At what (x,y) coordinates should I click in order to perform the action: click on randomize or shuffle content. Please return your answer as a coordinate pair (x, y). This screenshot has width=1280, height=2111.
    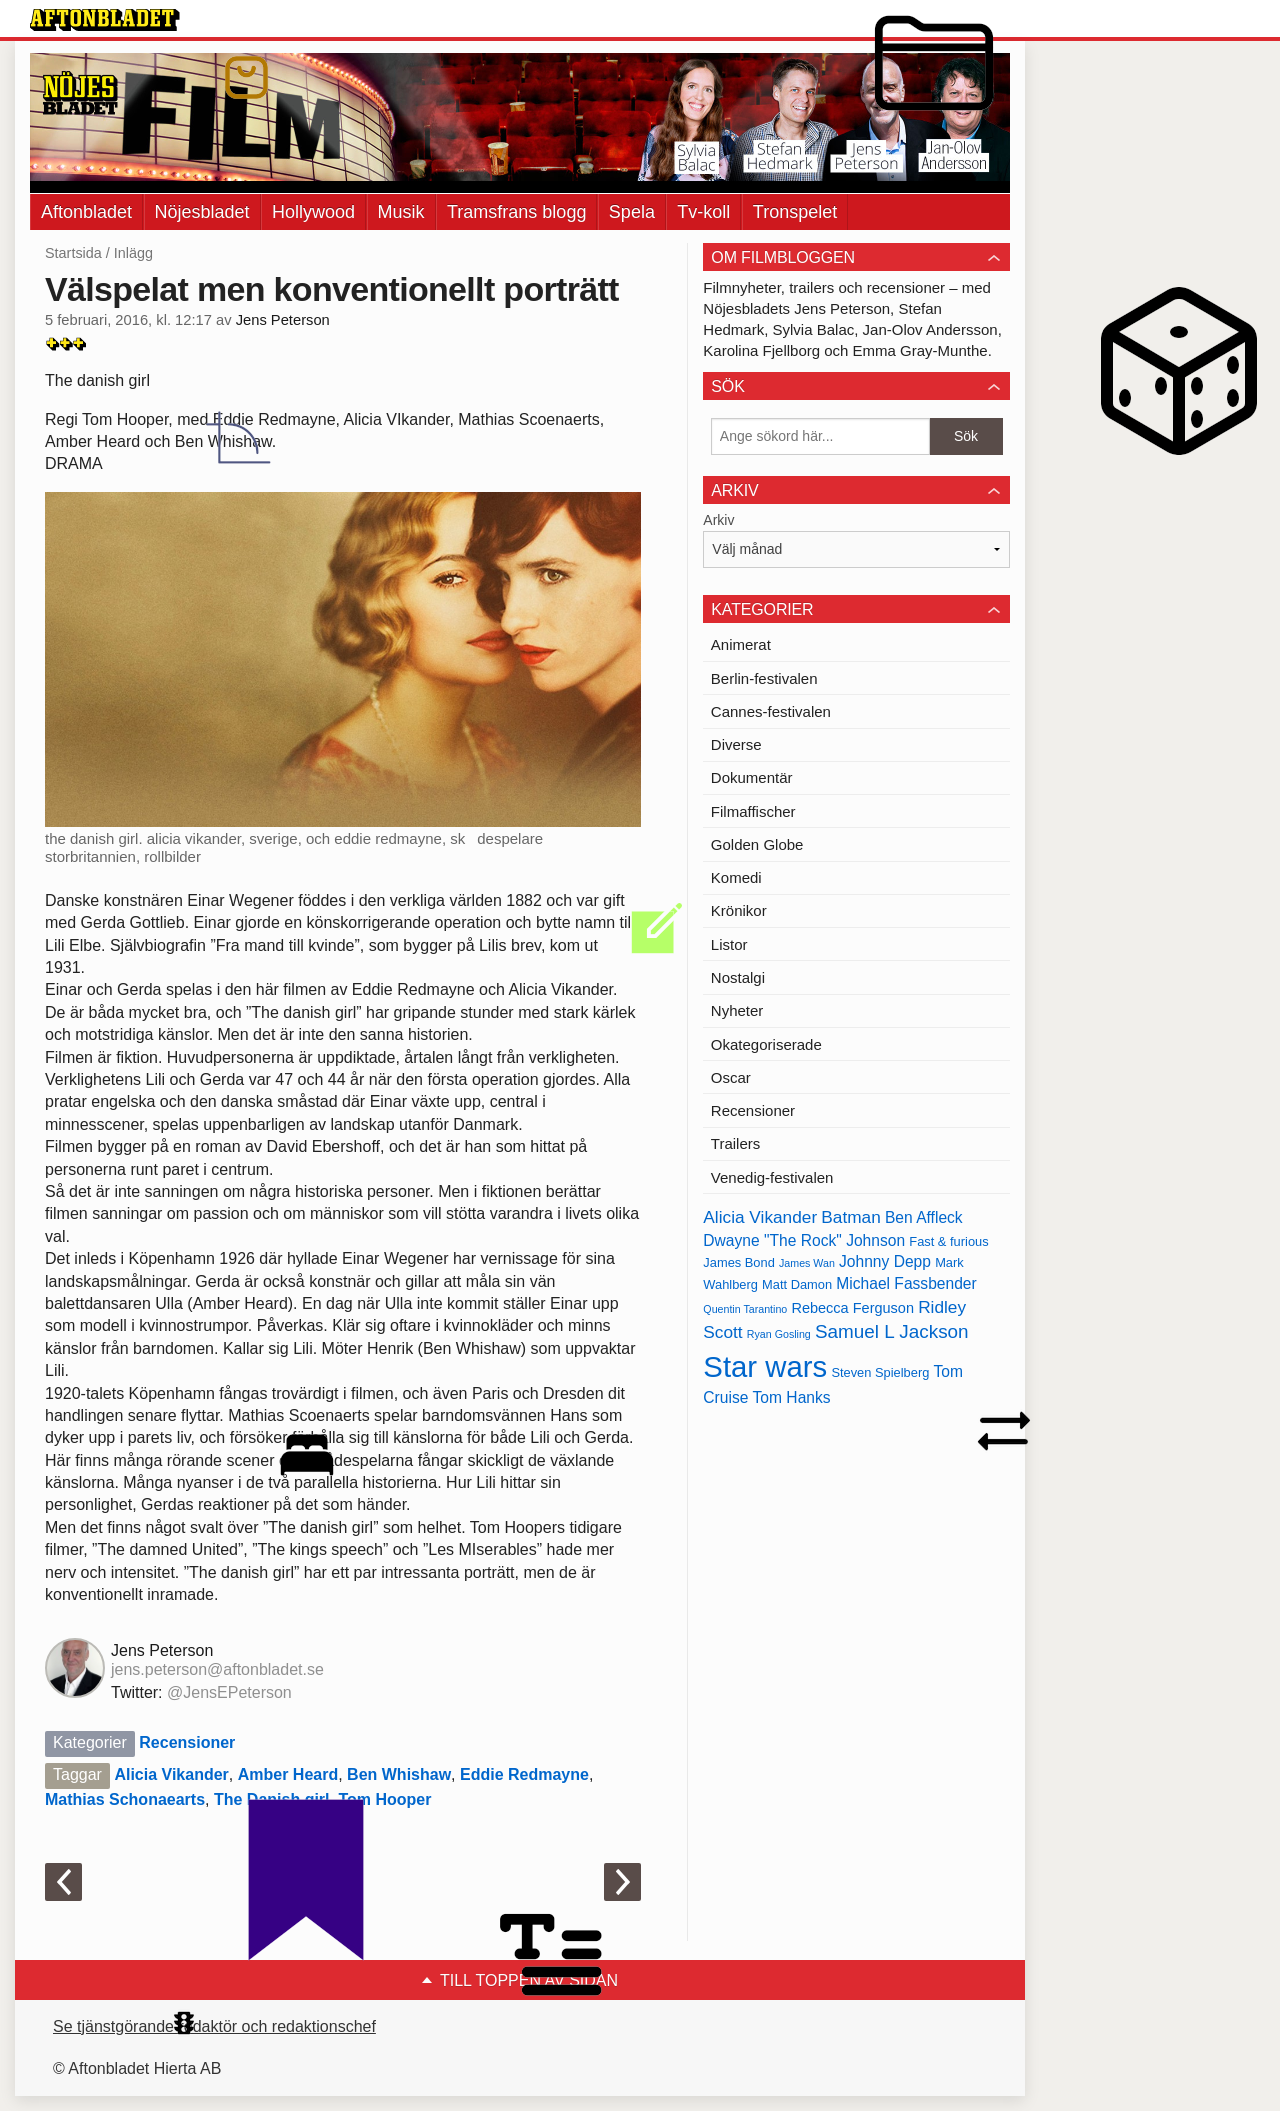
    Looking at the image, I should click on (1179, 371).